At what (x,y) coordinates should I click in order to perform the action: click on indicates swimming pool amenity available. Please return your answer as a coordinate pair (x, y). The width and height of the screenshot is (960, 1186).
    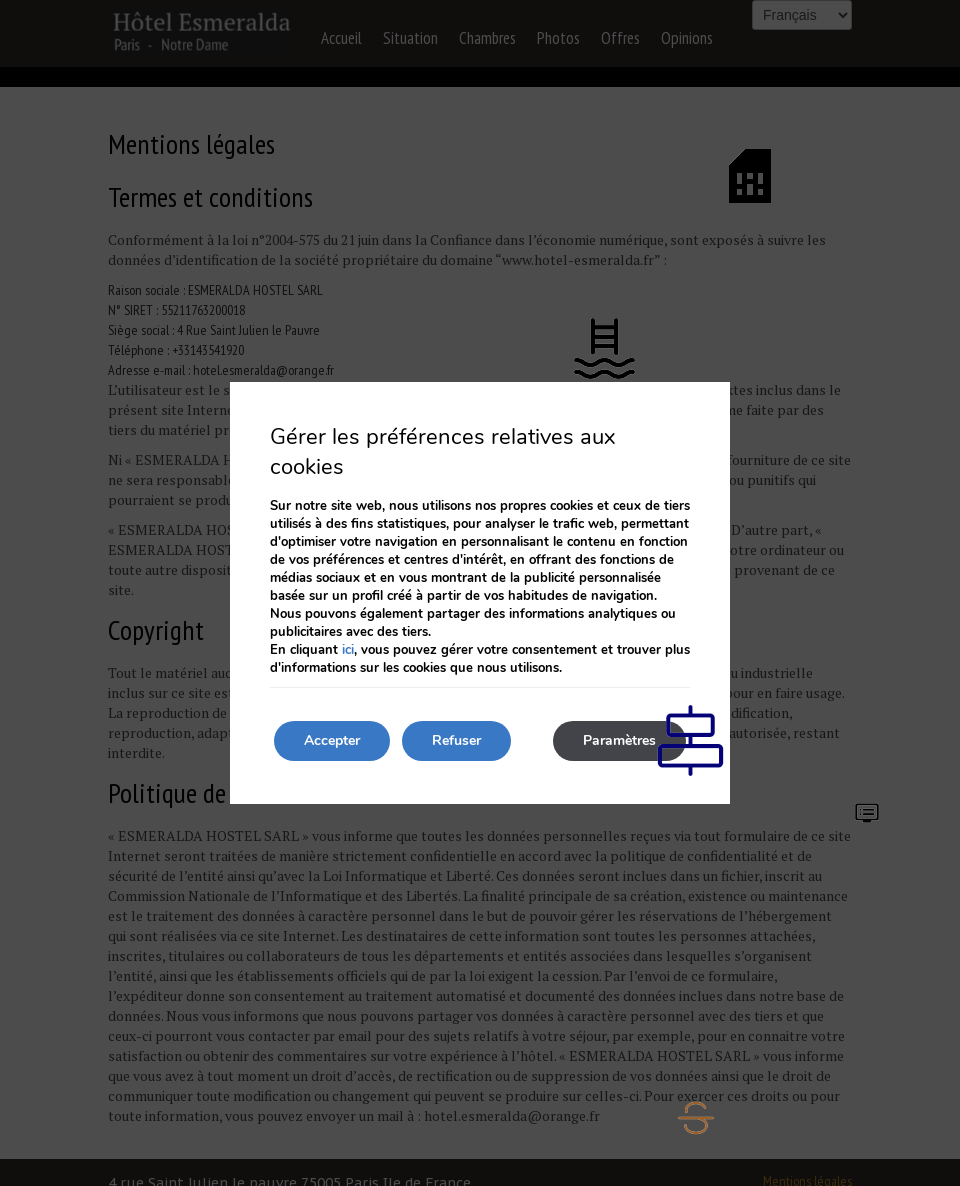
    Looking at the image, I should click on (604, 348).